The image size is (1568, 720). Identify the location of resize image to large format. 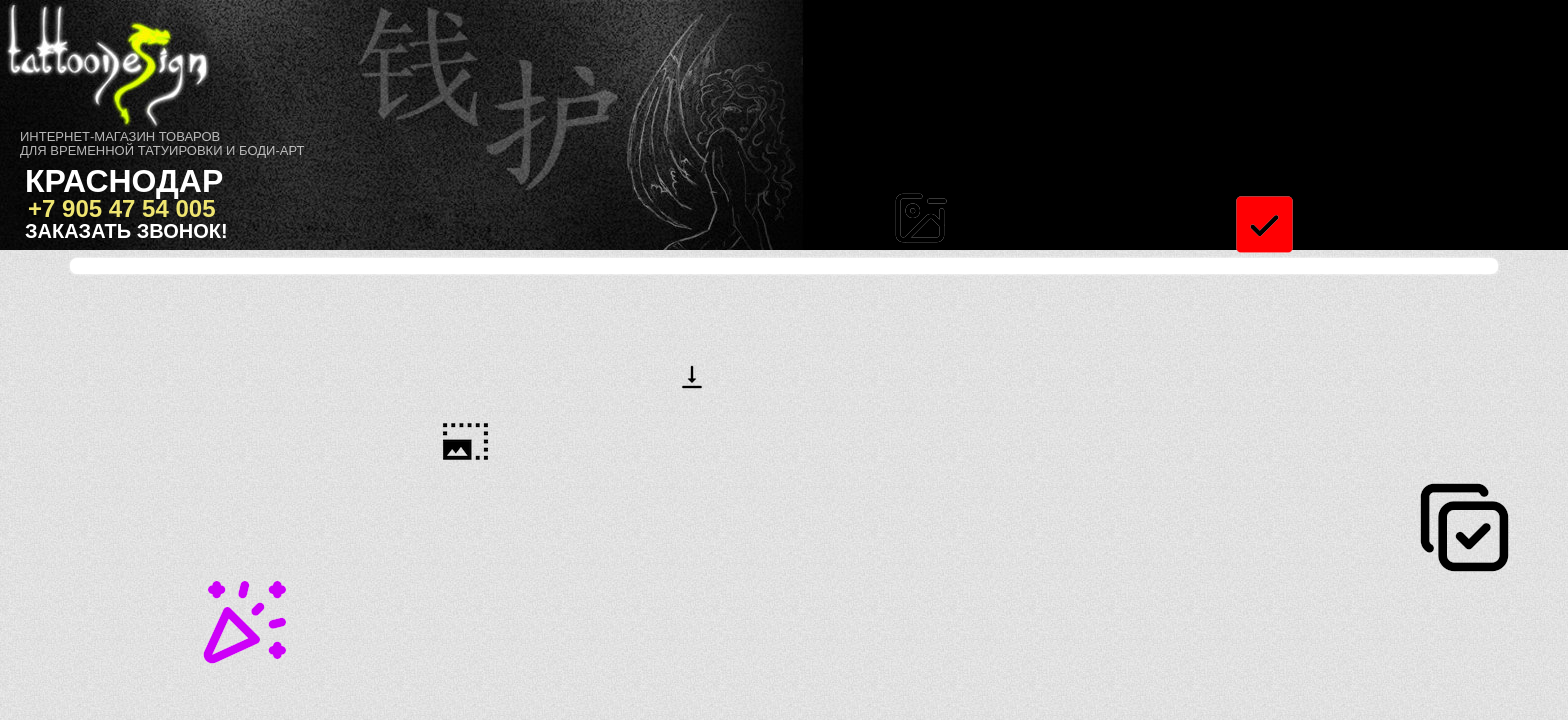
(465, 441).